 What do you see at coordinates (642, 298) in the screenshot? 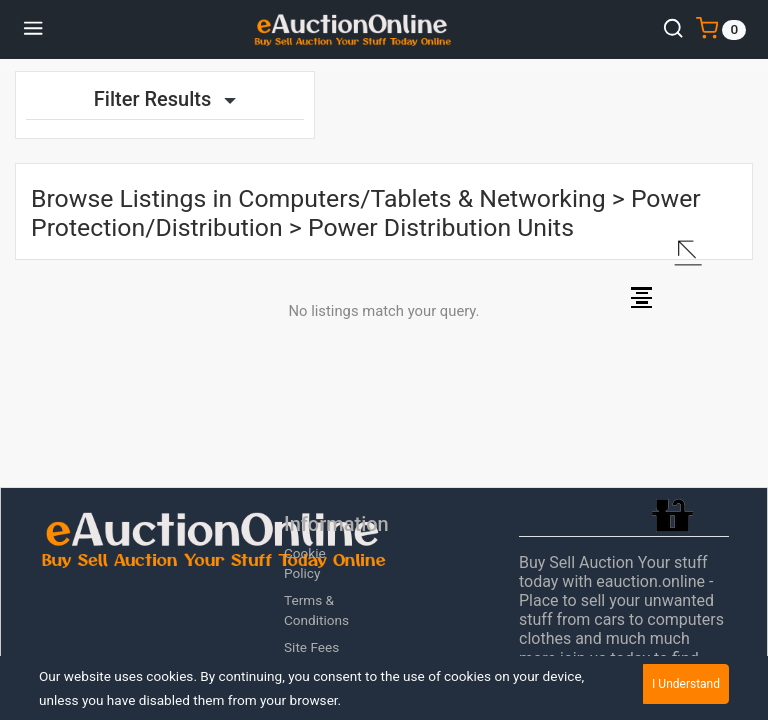
I see `center align text` at bounding box center [642, 298].